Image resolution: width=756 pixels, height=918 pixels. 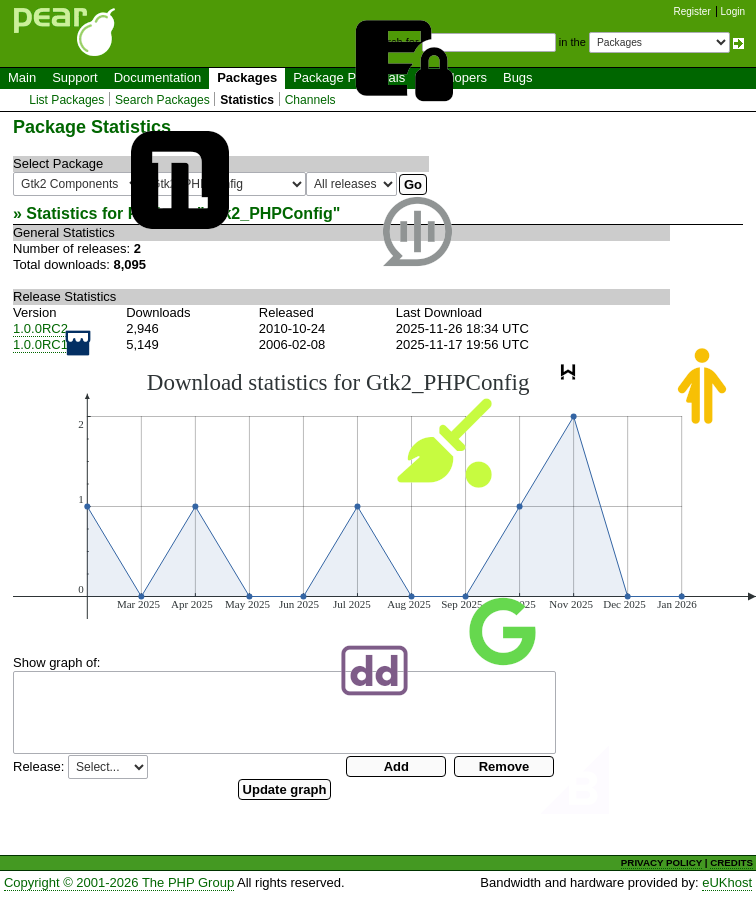 I want to click on access the online store or marketplace, so click(x=78, y=343).